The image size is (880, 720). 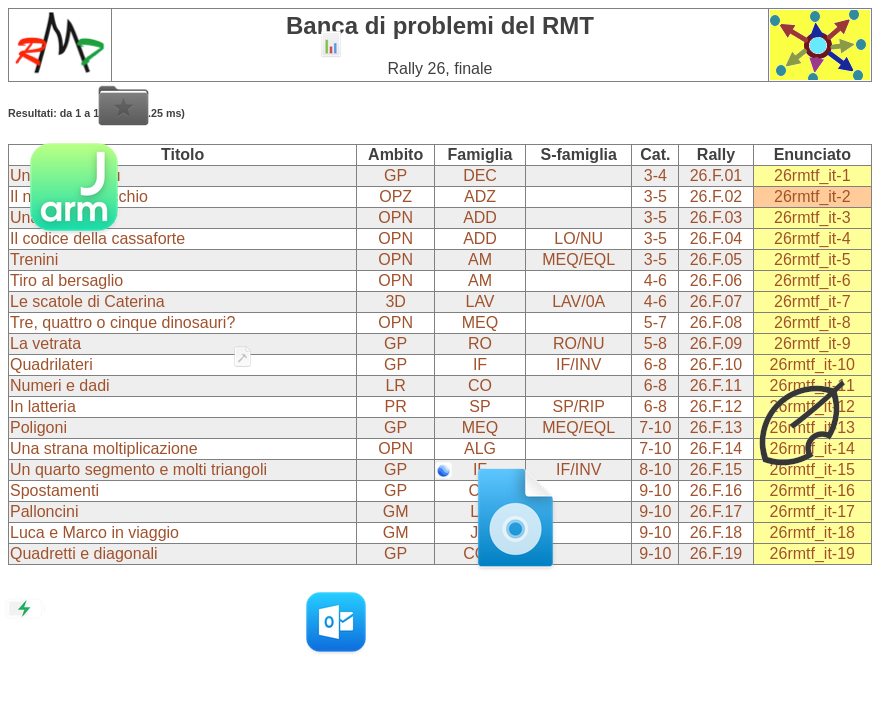 What do you see at coordinates (123, 105) in the screenshot?
I see `open bookmarked or favorite files folder` at bounding box center [123, 105].